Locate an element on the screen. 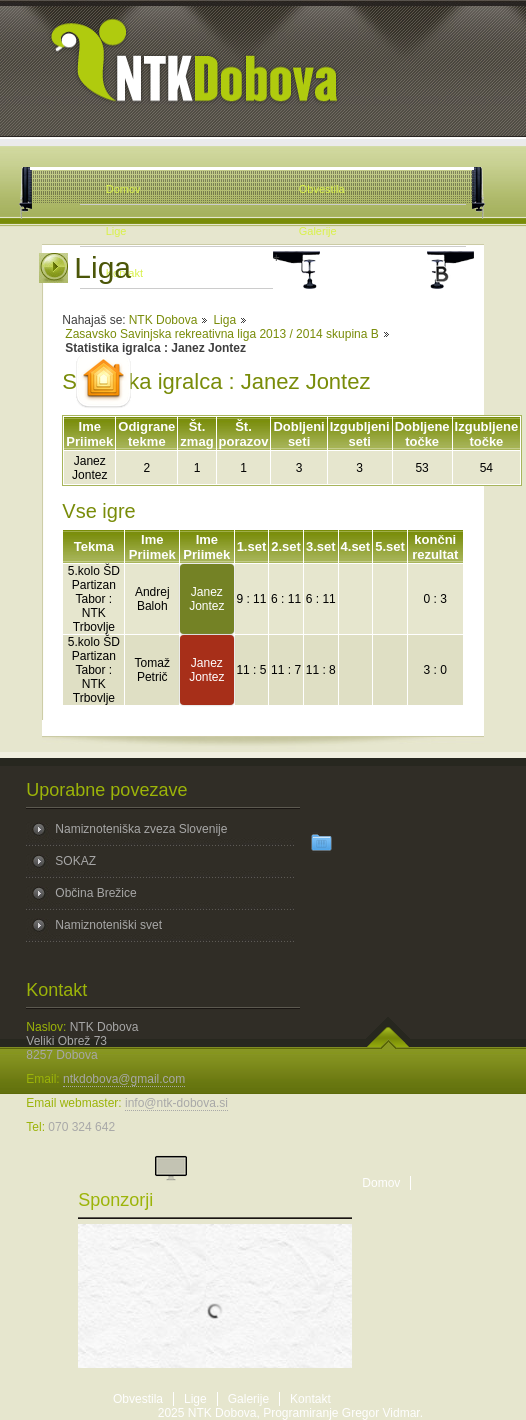 Image resolution: width=526 pixels, height=1420 pixels. access display or monitor settings is located at coordinates (171, 1168).